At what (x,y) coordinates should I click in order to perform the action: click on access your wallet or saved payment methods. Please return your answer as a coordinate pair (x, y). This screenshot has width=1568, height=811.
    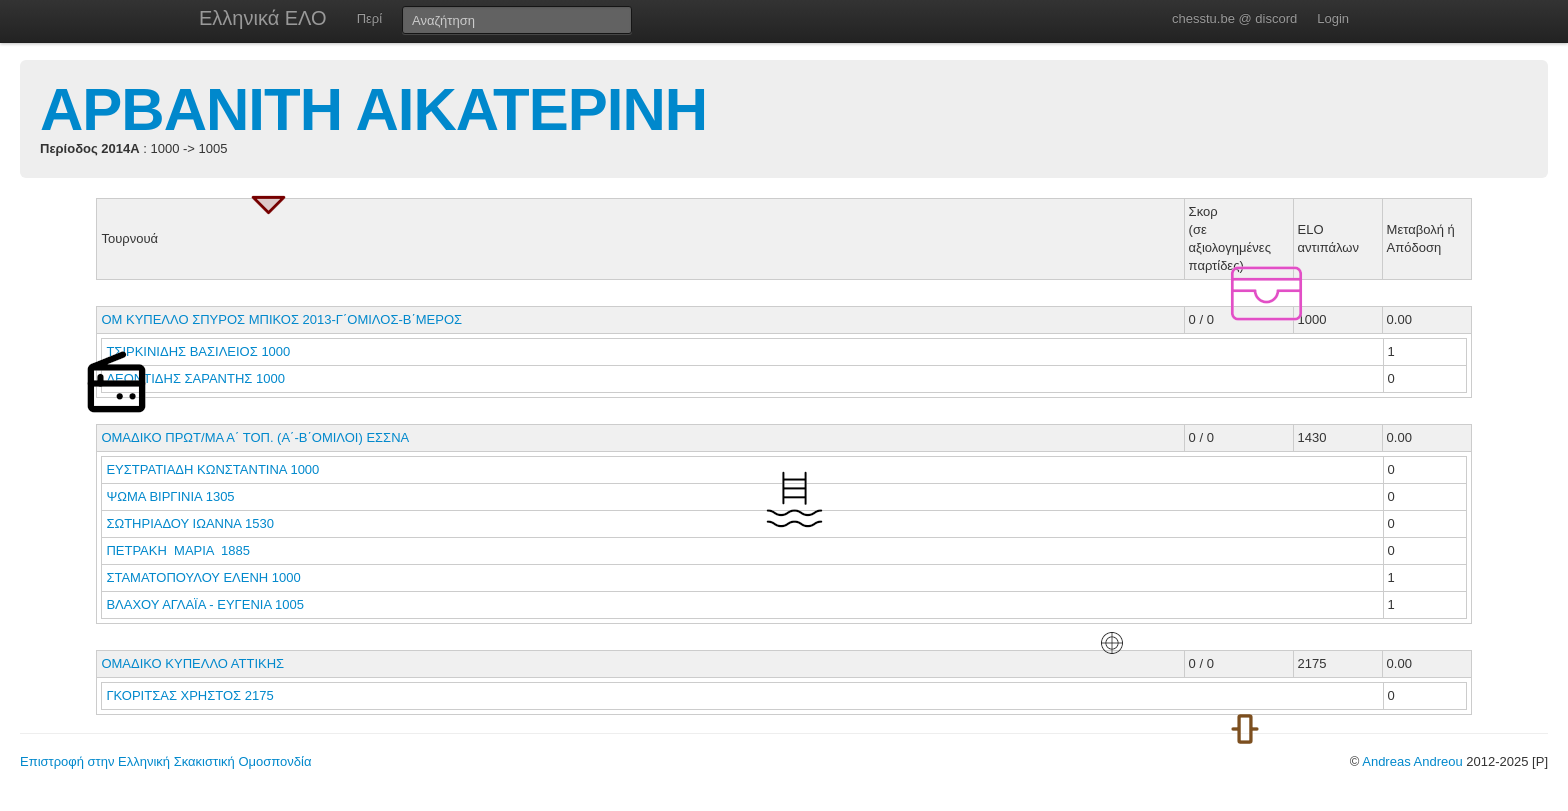
    Looking at the image, I should click on (1266, 293).